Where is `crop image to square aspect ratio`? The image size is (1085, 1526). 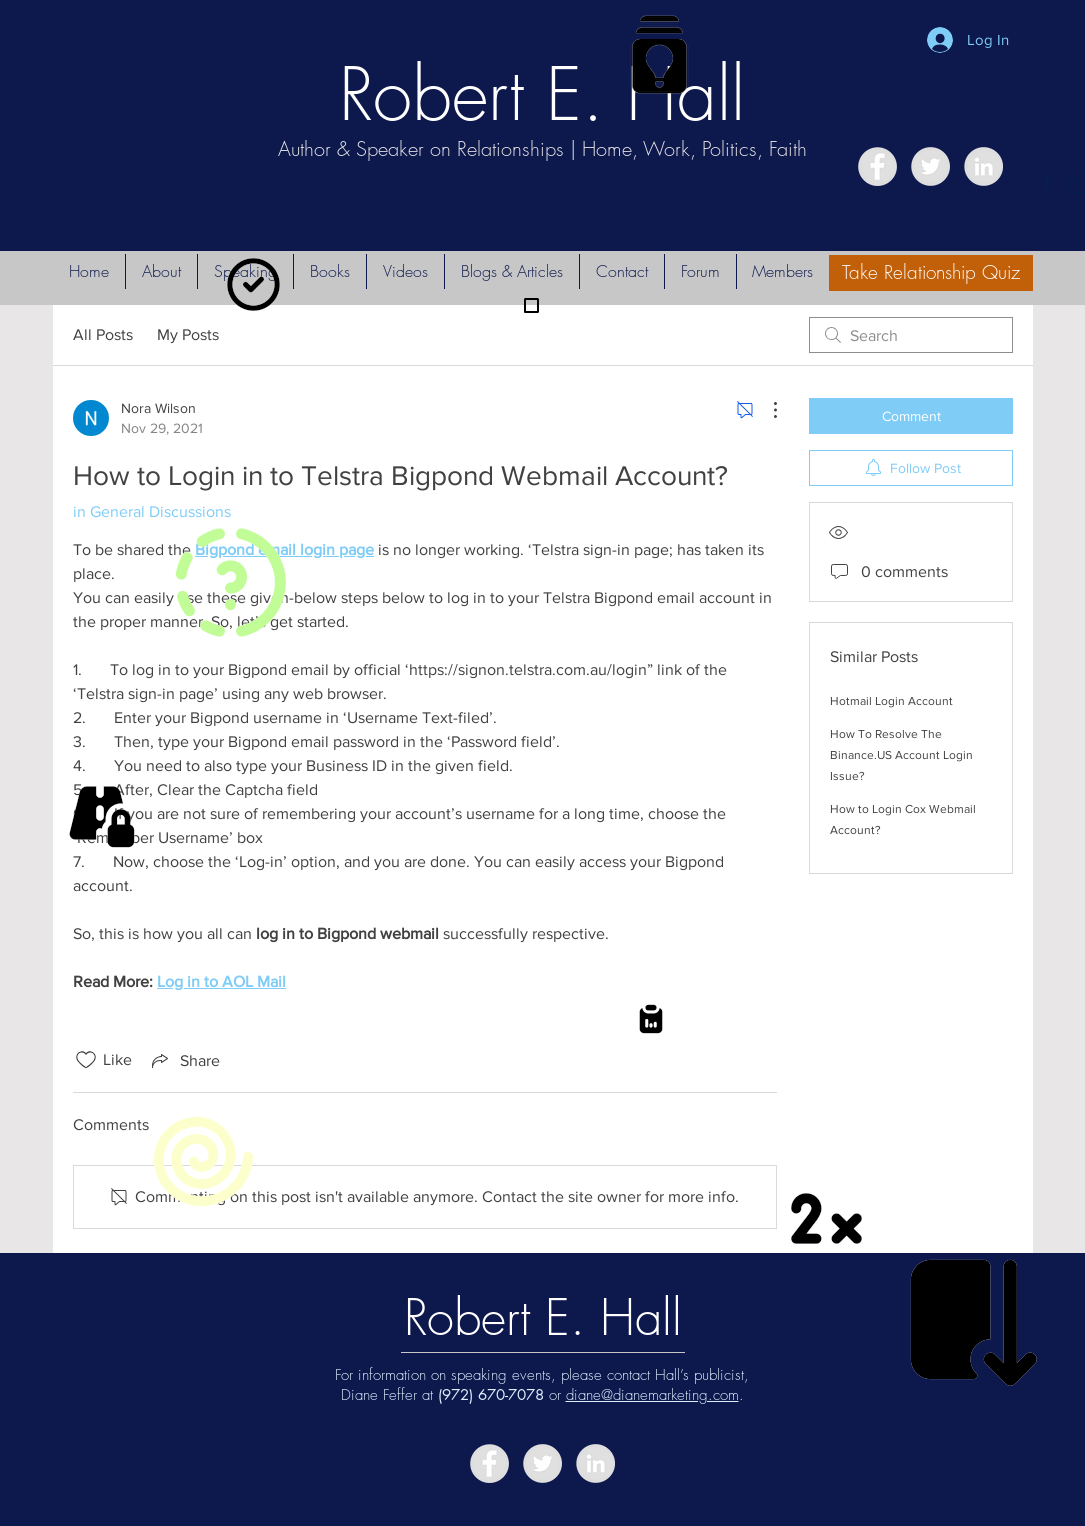 crop image to square aspect ratio is located at coordinates (531, 305).